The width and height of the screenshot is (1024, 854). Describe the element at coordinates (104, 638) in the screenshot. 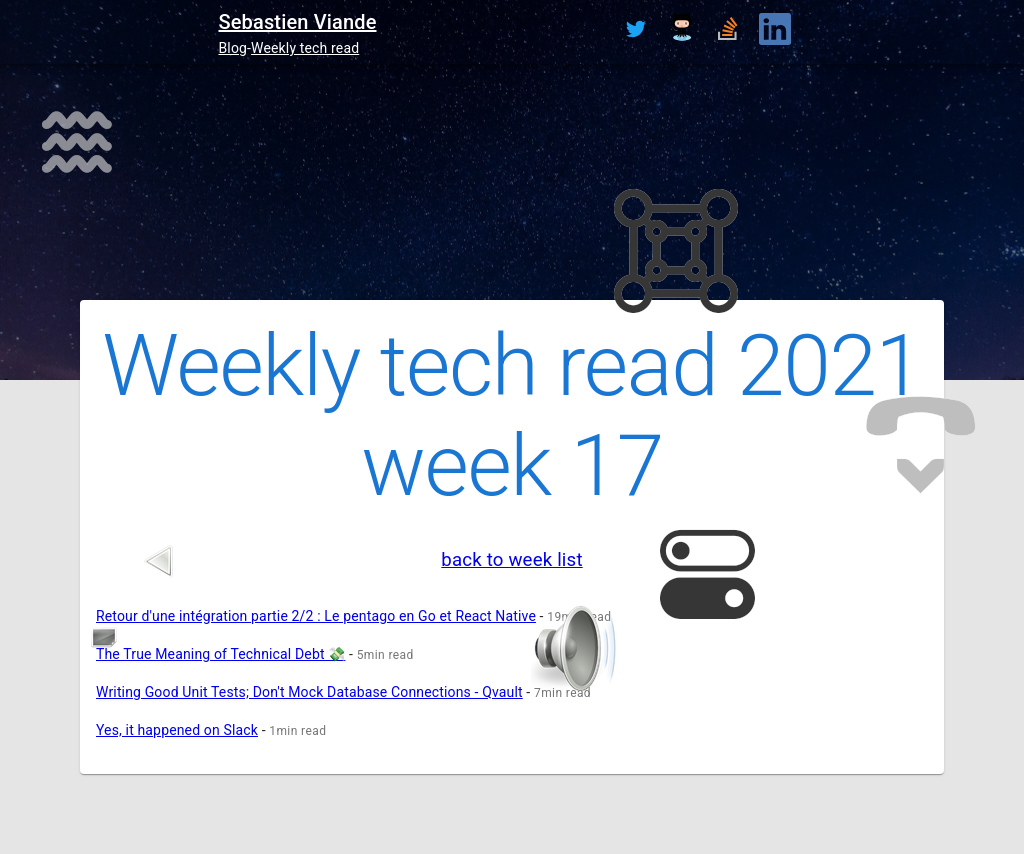

I see `indicates a missing or unavailable image` at that location.